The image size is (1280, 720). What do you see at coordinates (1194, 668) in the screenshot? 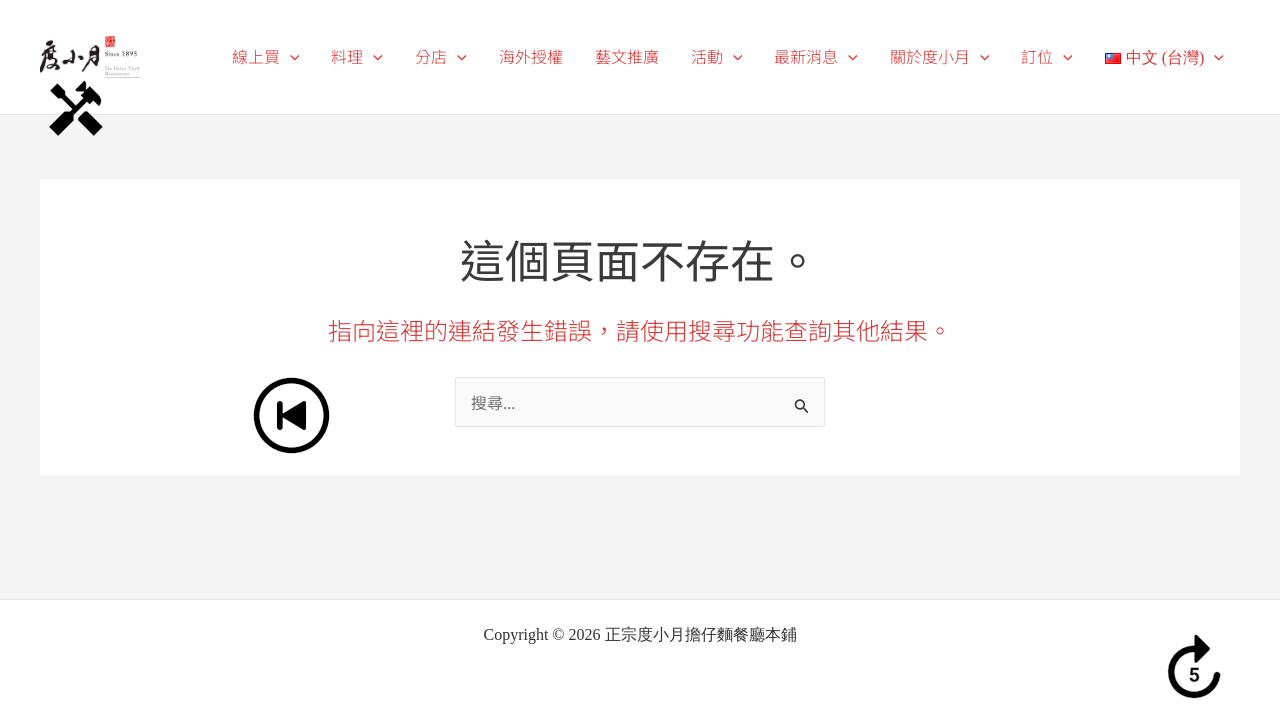
I see `skip forward 5 seconds in media playback` at bounding box center [1194, 668].